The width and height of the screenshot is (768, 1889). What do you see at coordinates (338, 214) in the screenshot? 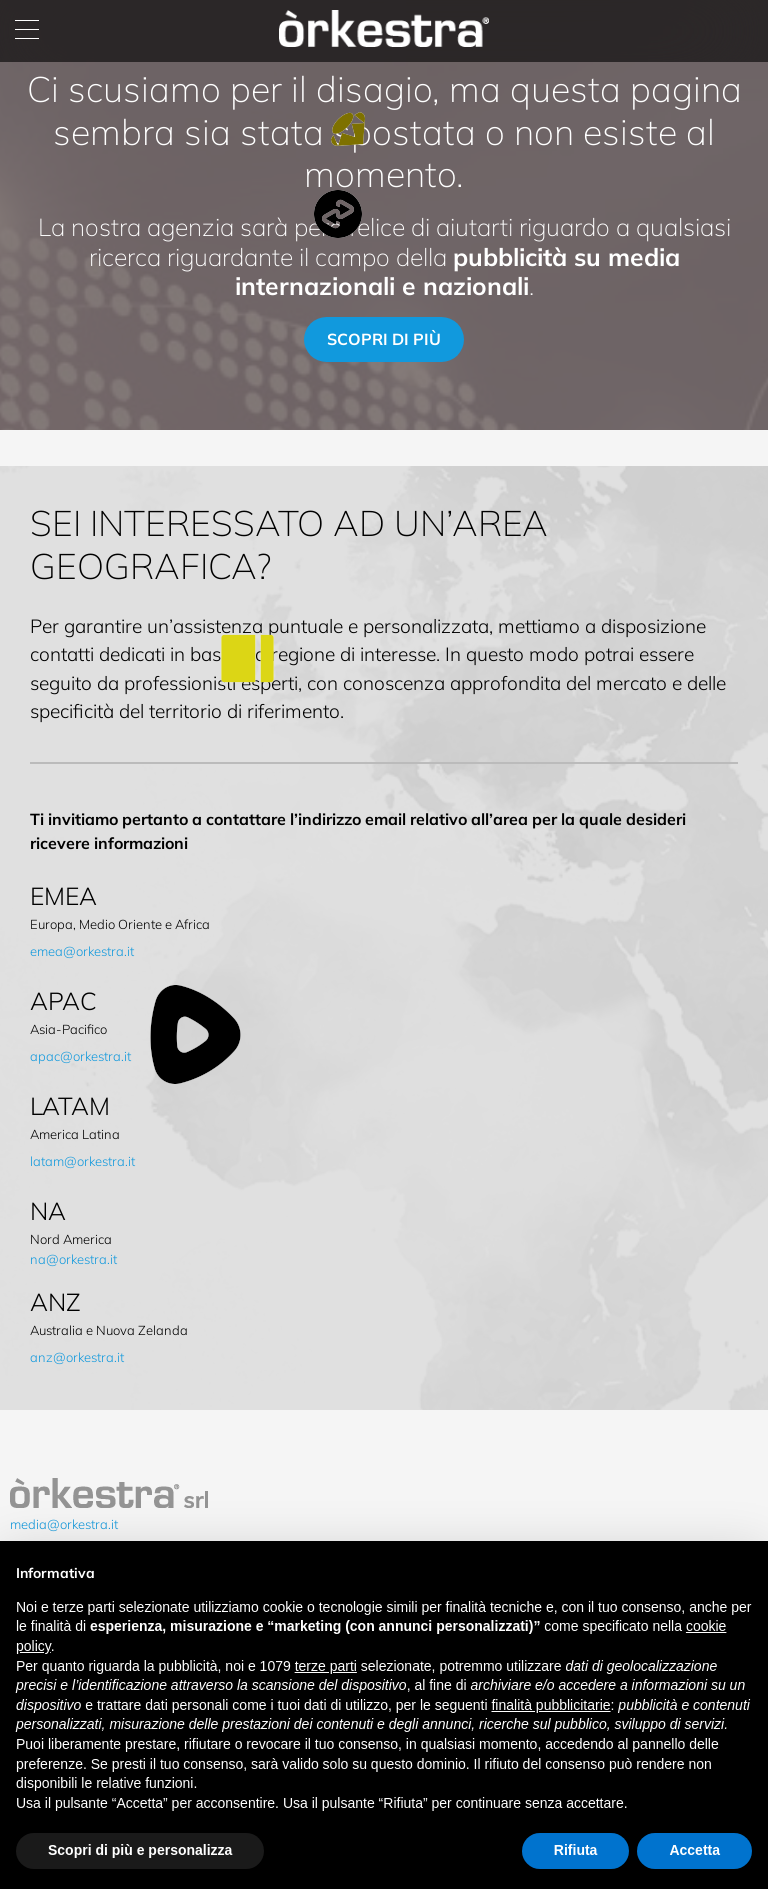
I see `pay with afterpay at checkout` at bounding box center [338, 214].